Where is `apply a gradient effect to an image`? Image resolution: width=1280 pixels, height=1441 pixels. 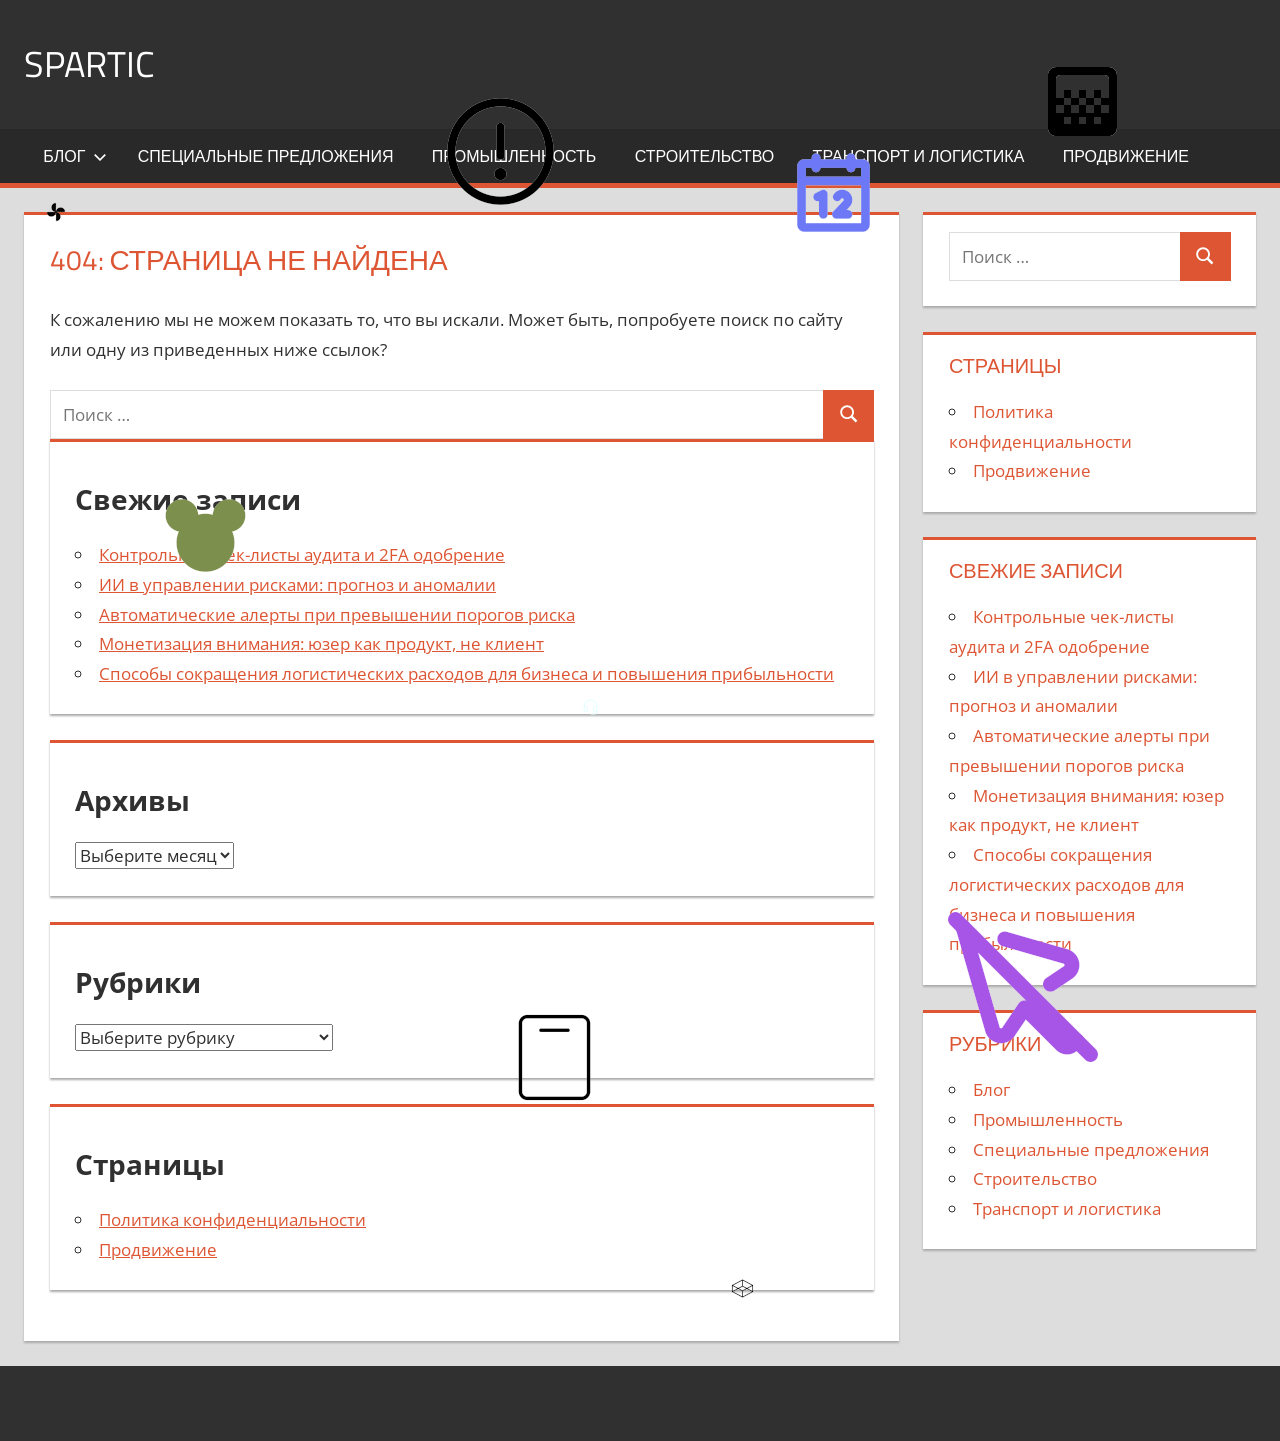
apply a gradient effect to an image is located at coordinates (1082, 101).